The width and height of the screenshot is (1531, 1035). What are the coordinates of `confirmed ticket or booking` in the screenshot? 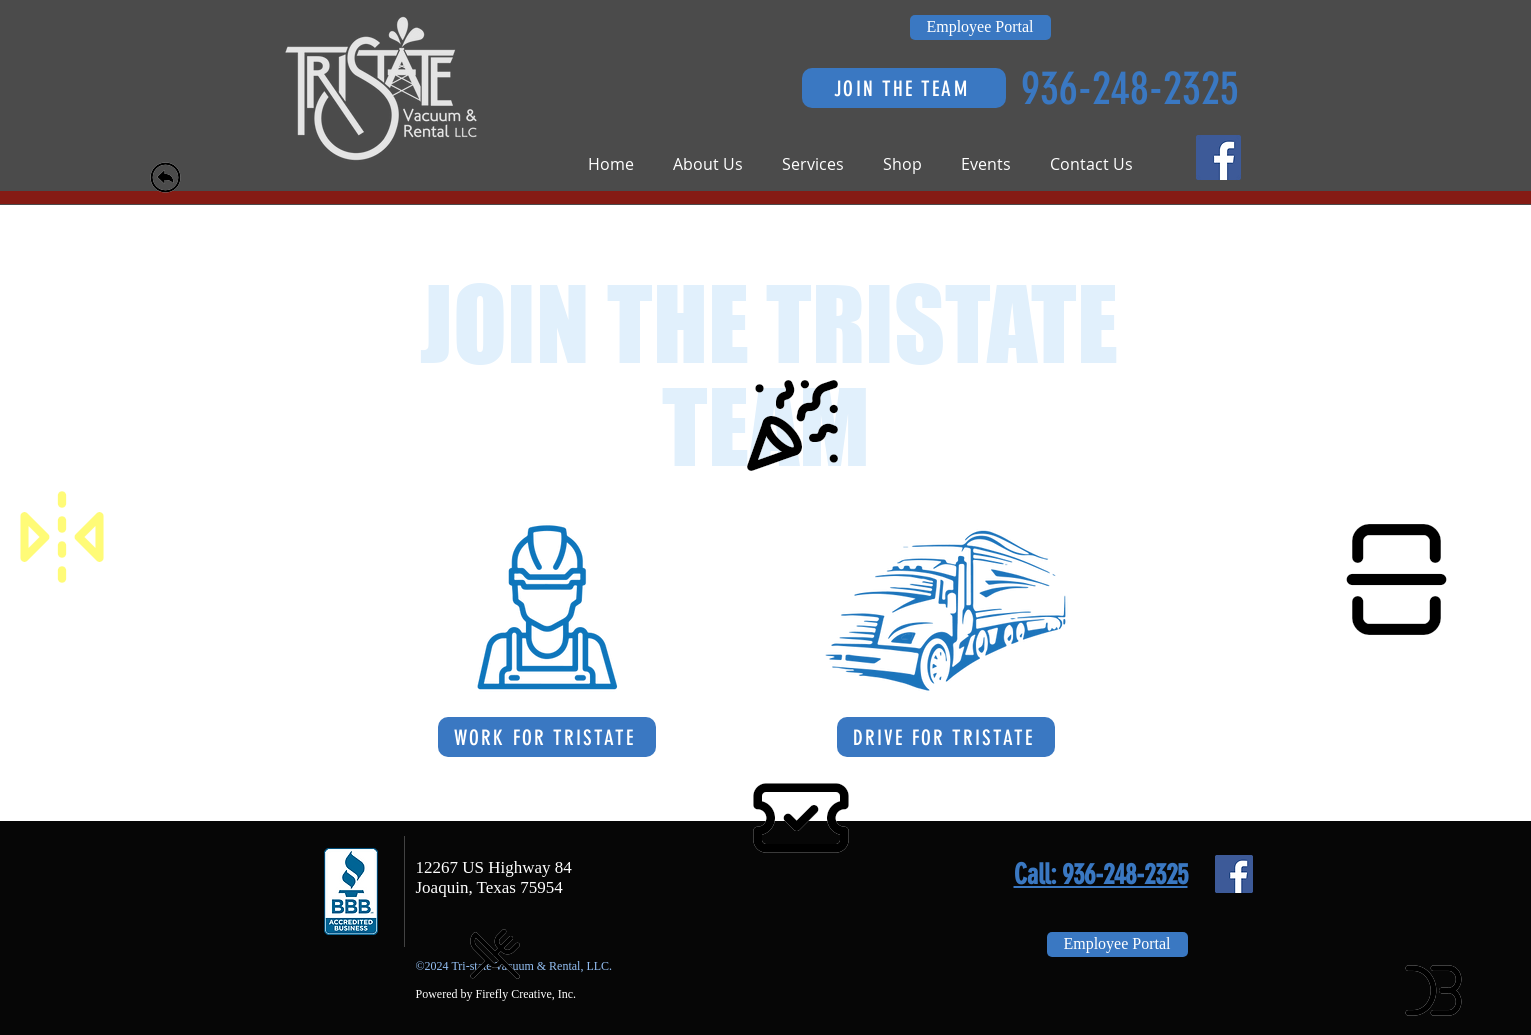 It's located at (801, 818).